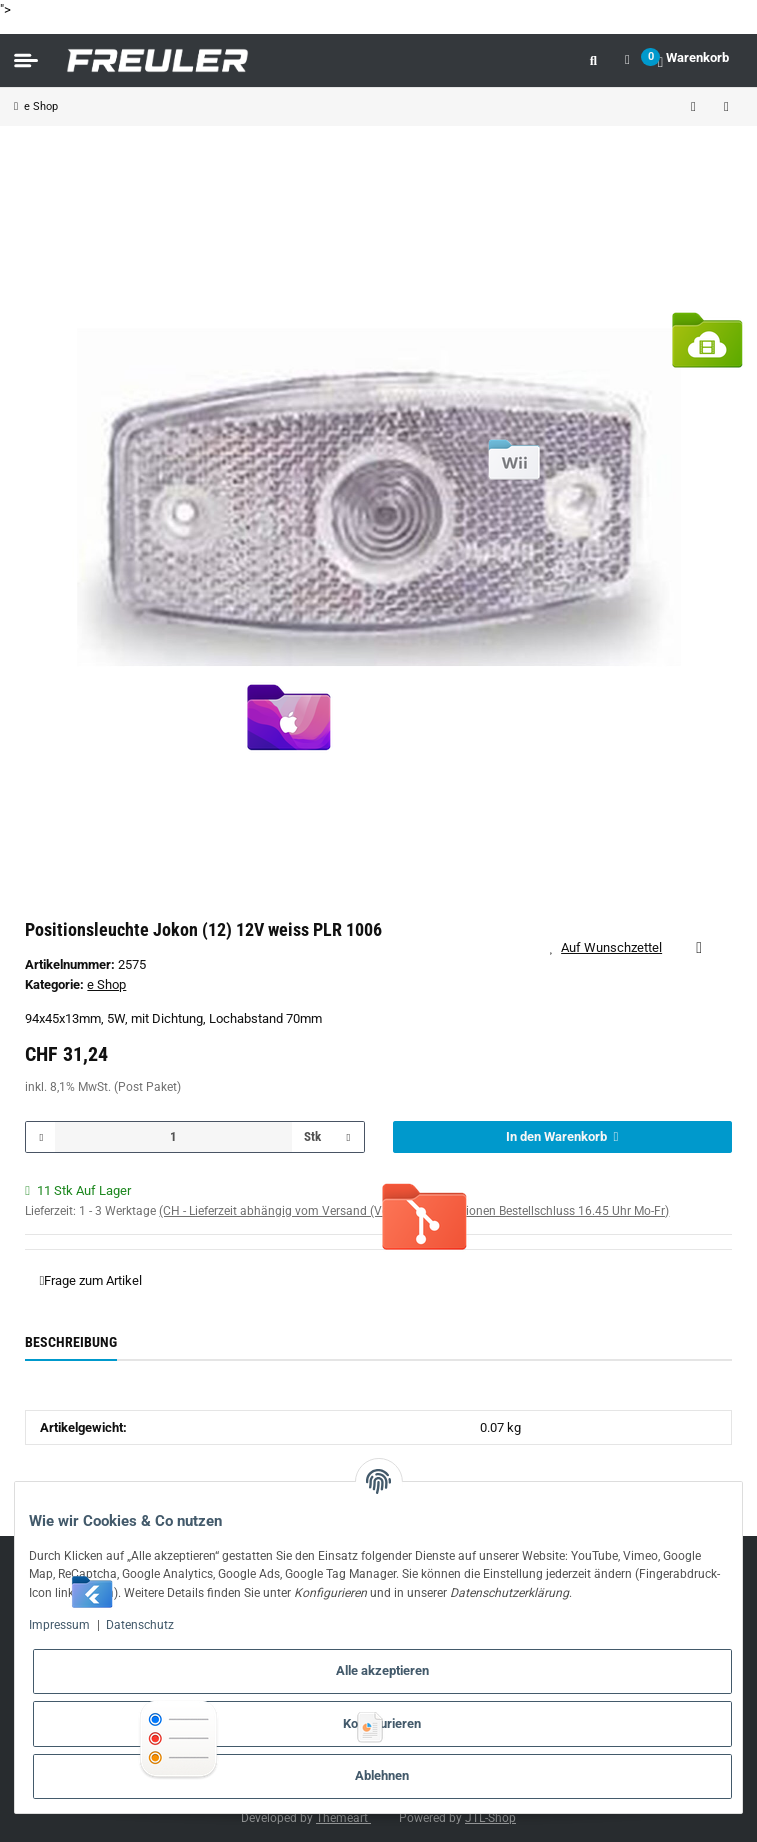 The height and width of the screenshot is (1842, 757). What do you see at coordinates (288, 719) in the screenshot?
I see `open mac os monterey system folder` at bounding box center [288, 719].